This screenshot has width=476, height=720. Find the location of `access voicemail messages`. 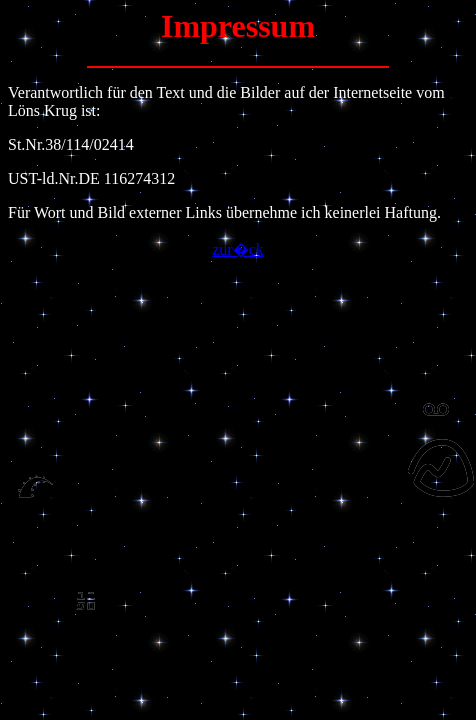

access voicemail messages is located at coordinates (436, 410).